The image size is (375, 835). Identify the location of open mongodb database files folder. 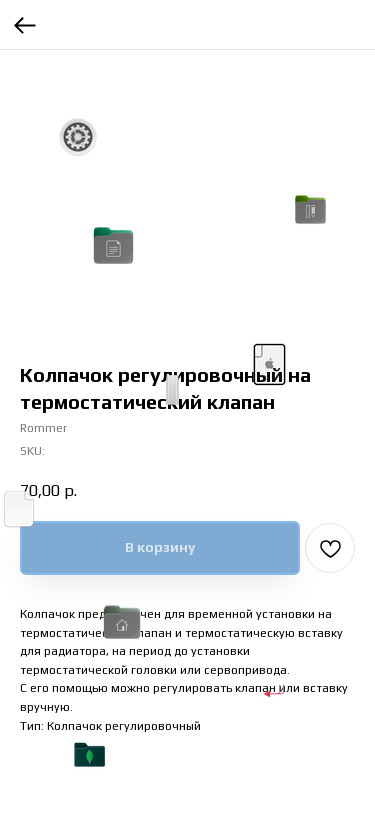
(89, 755).